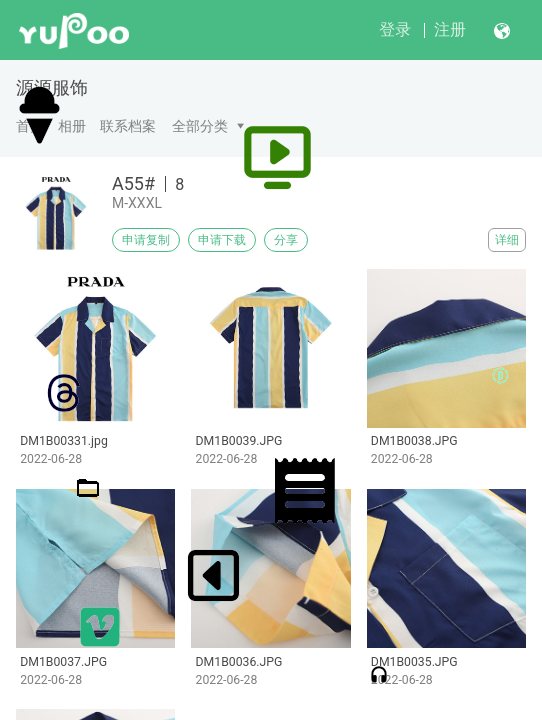 The image size is (542, 720). Describe the element at coordinates (39, 113) in the screenshot. I see `browse dessert or ice cream options` at that location.